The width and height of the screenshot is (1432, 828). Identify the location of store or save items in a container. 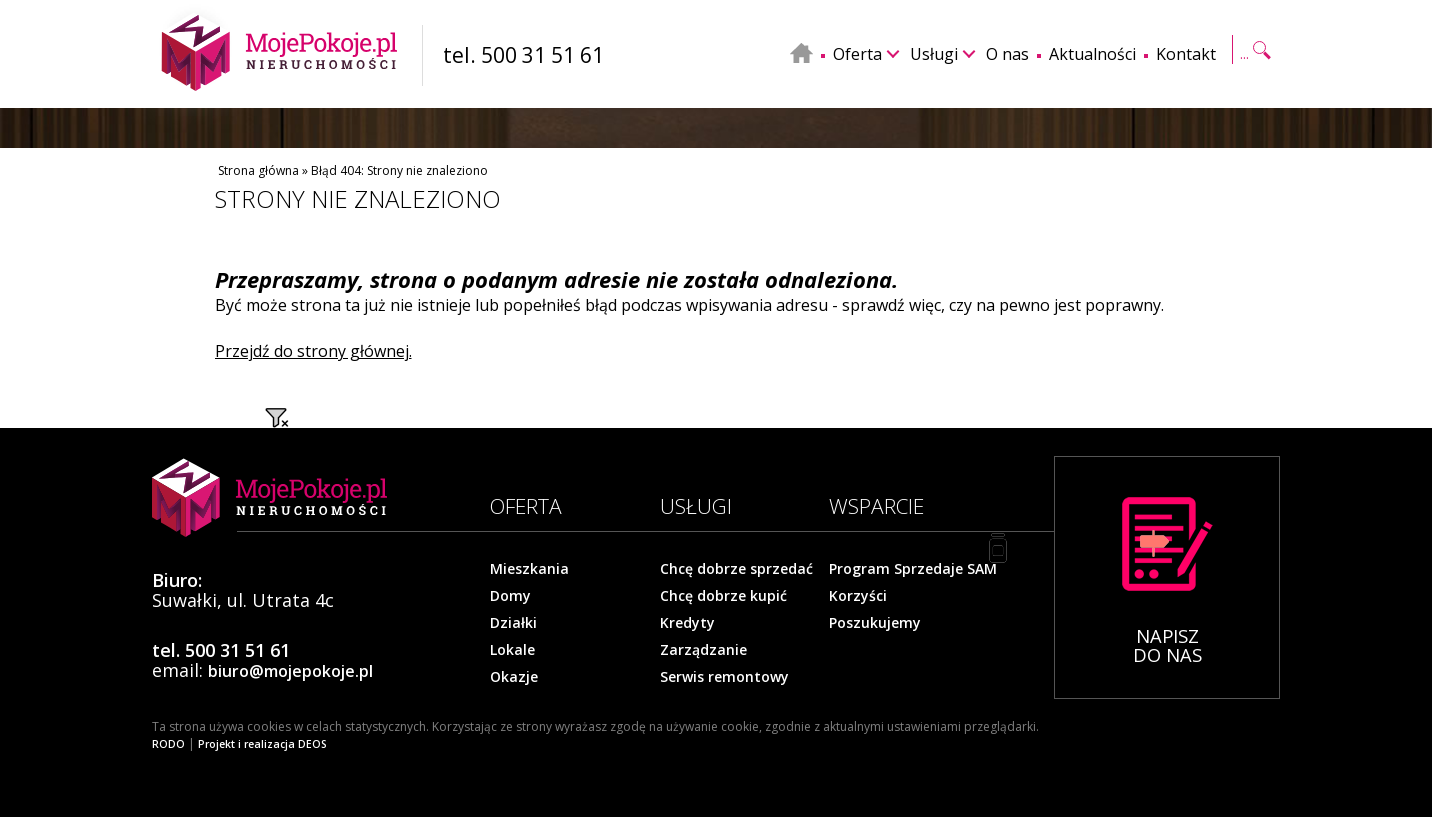
(998, 549).